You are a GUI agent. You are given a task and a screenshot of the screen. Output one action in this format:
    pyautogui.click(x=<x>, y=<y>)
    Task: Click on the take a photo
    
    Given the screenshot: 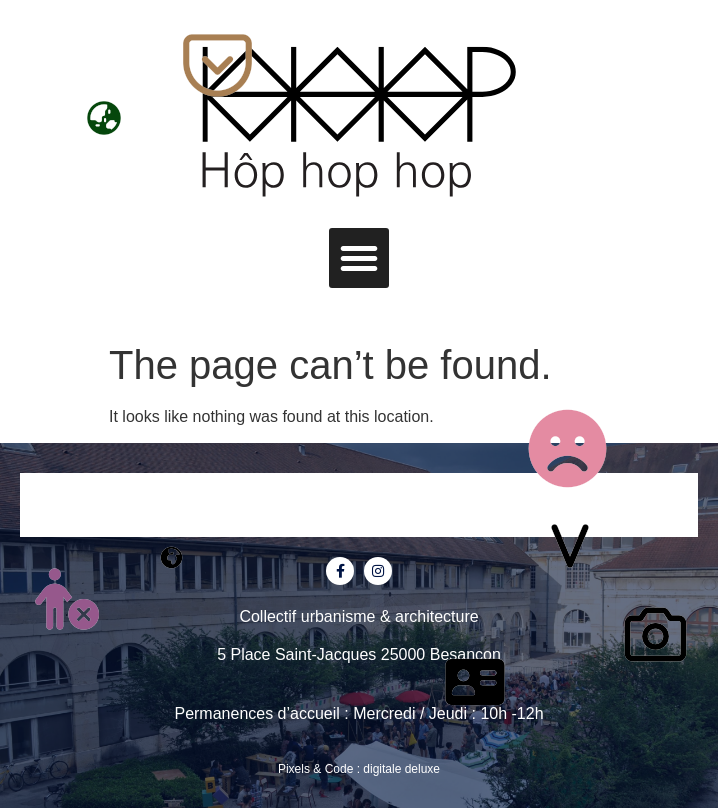 What is the action you would take?
    pyautogui.click(x=655, y=634)
    